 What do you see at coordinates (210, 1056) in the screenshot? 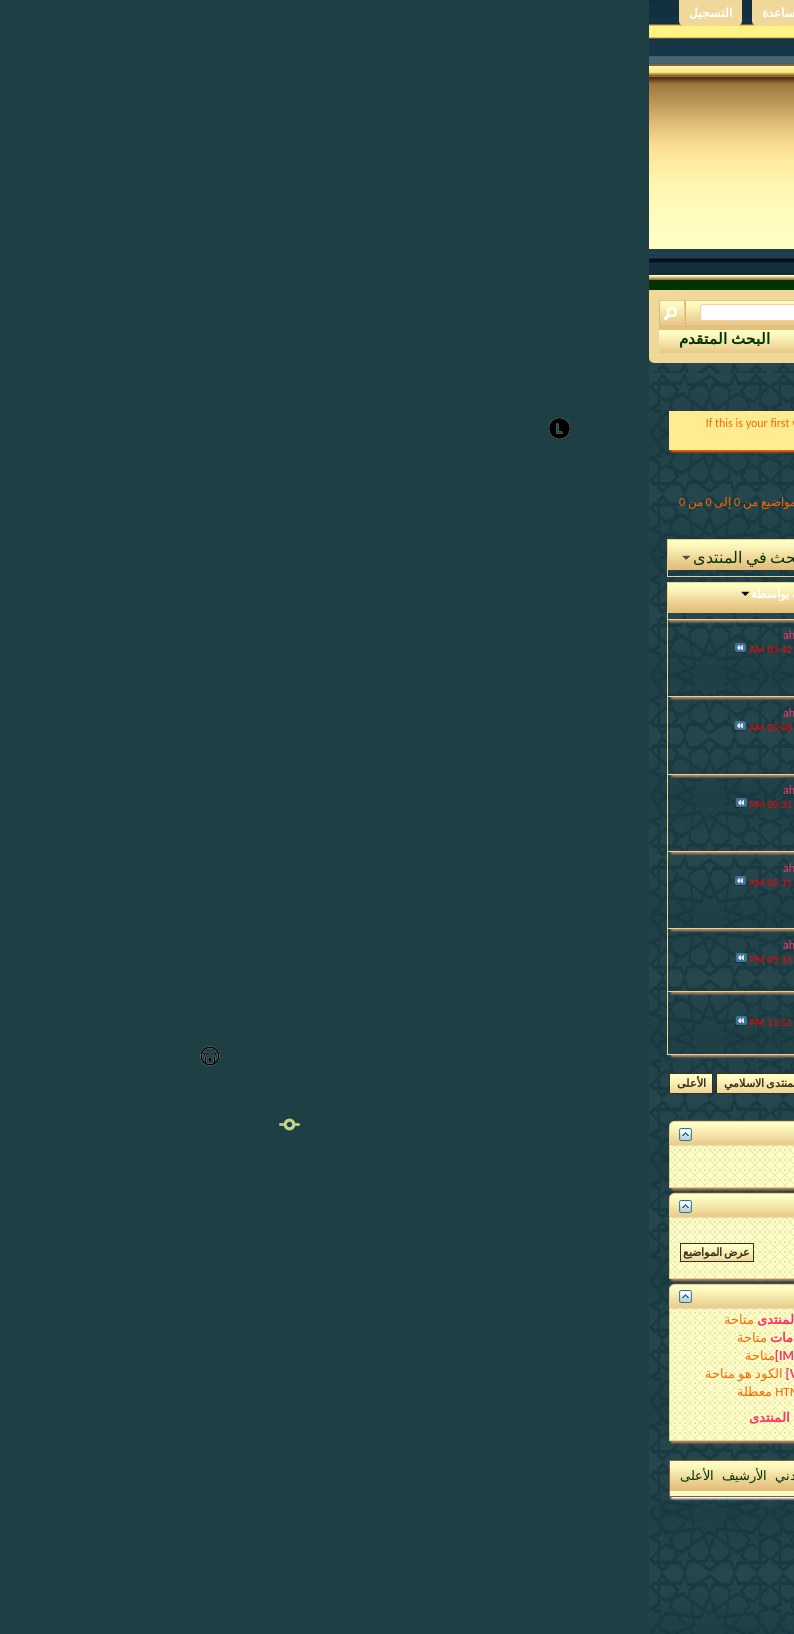
I see `indicates a sad or crying emotional state` at bounding box center [210, 1056].